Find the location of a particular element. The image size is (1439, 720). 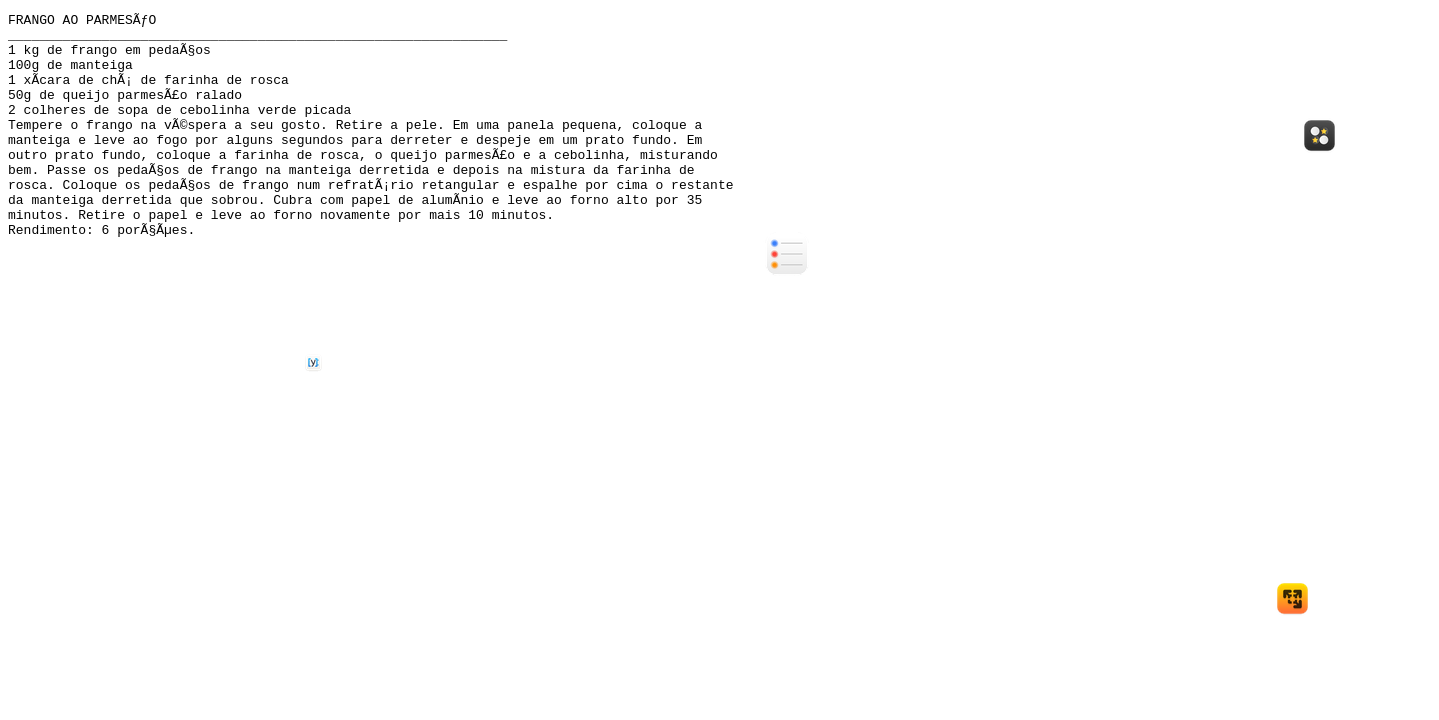

open vmware player application is located at coordinates (1292, 598).